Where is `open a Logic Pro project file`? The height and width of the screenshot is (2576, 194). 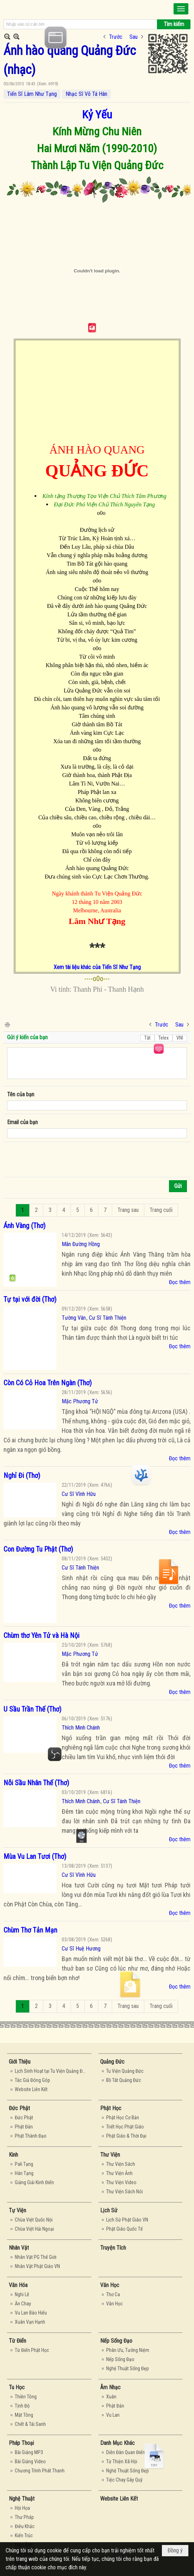 open a Logic Pro project file is located at coordinates (81, 1836).